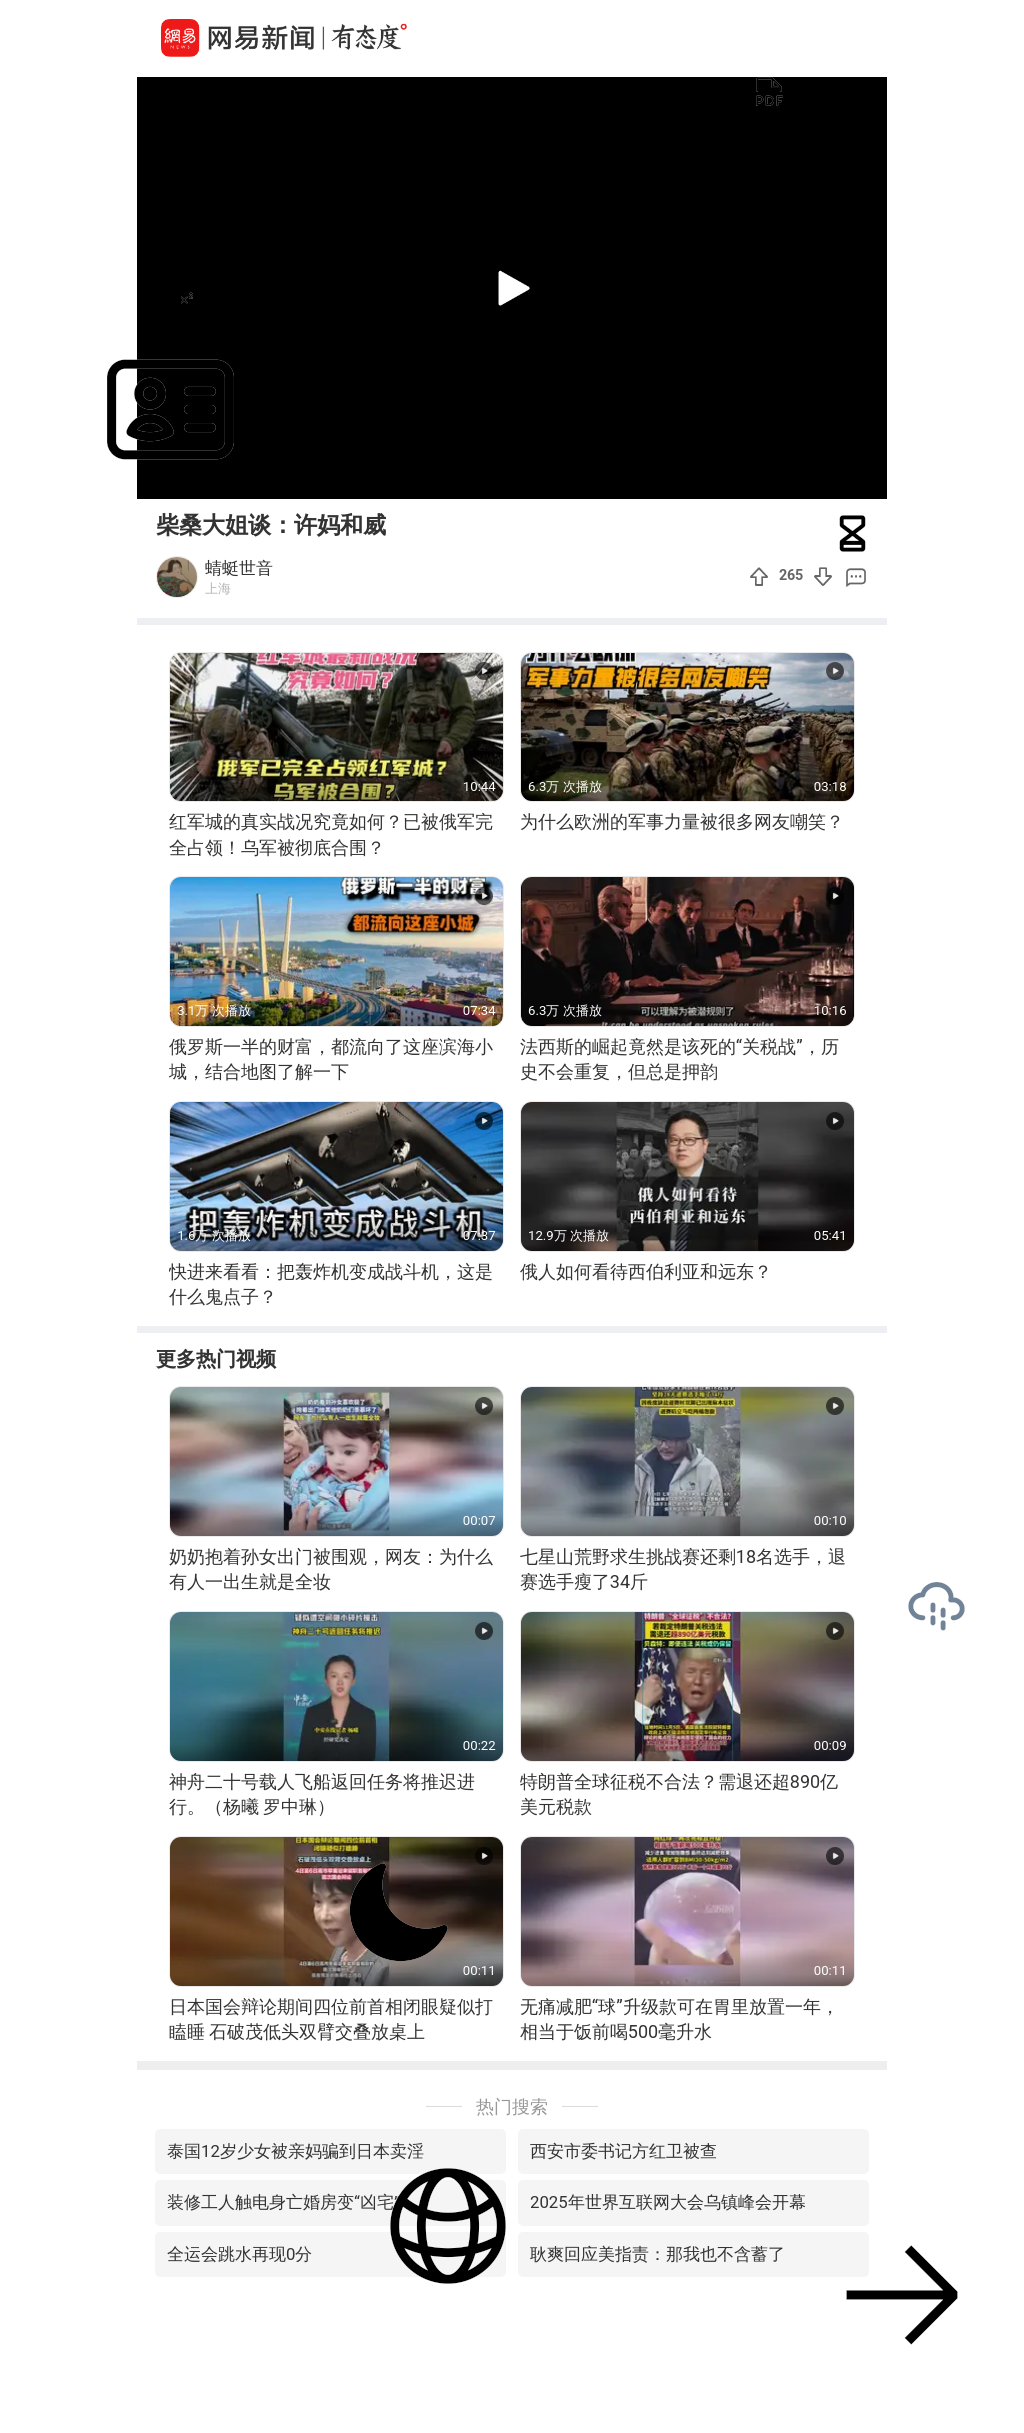 This screenshot has height=2433, width=1024. Describe the element at coordinates (187, 298) in the screenshot. I see `format text as superscript` at that location.